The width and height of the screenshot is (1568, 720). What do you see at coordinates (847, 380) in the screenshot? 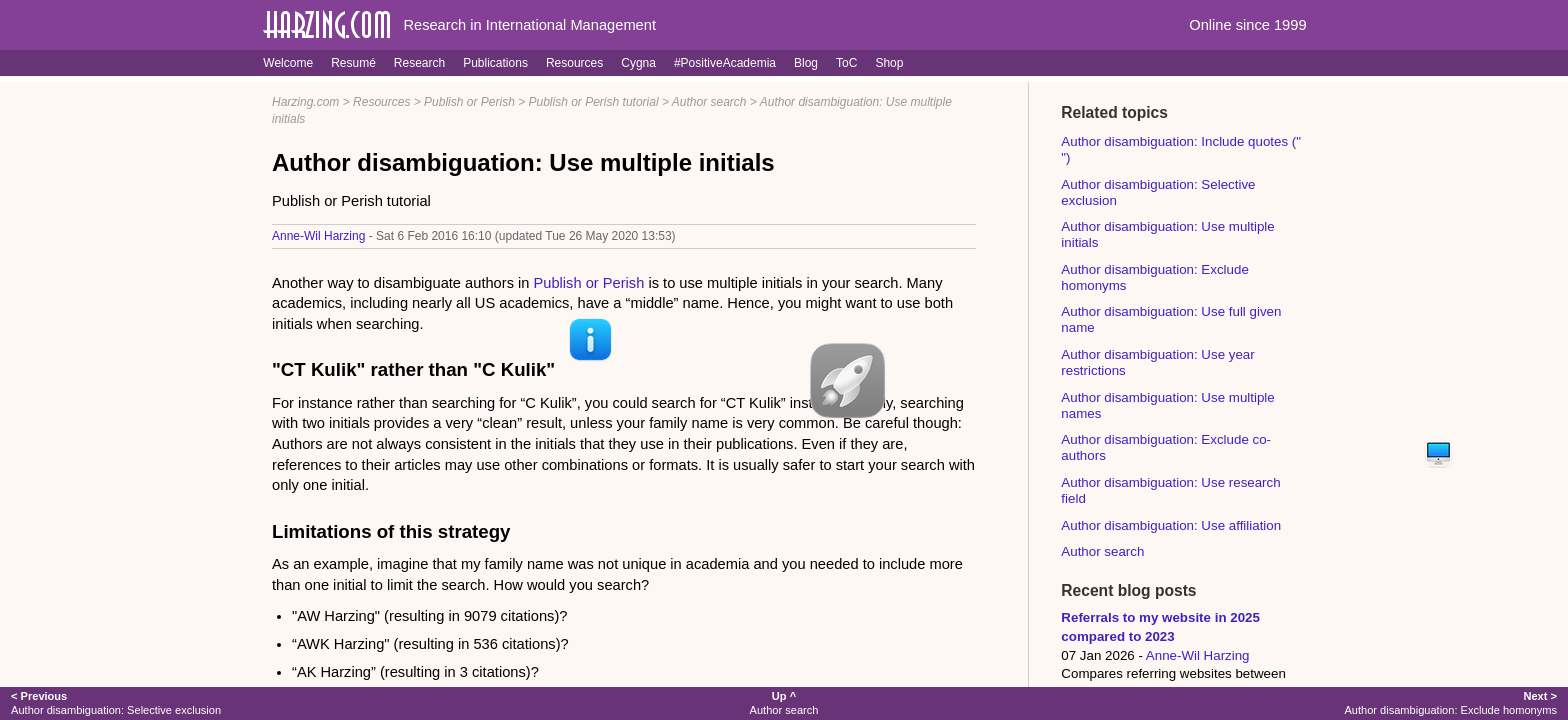
I see `open the games app or game center` at bounding box center [847, 380].